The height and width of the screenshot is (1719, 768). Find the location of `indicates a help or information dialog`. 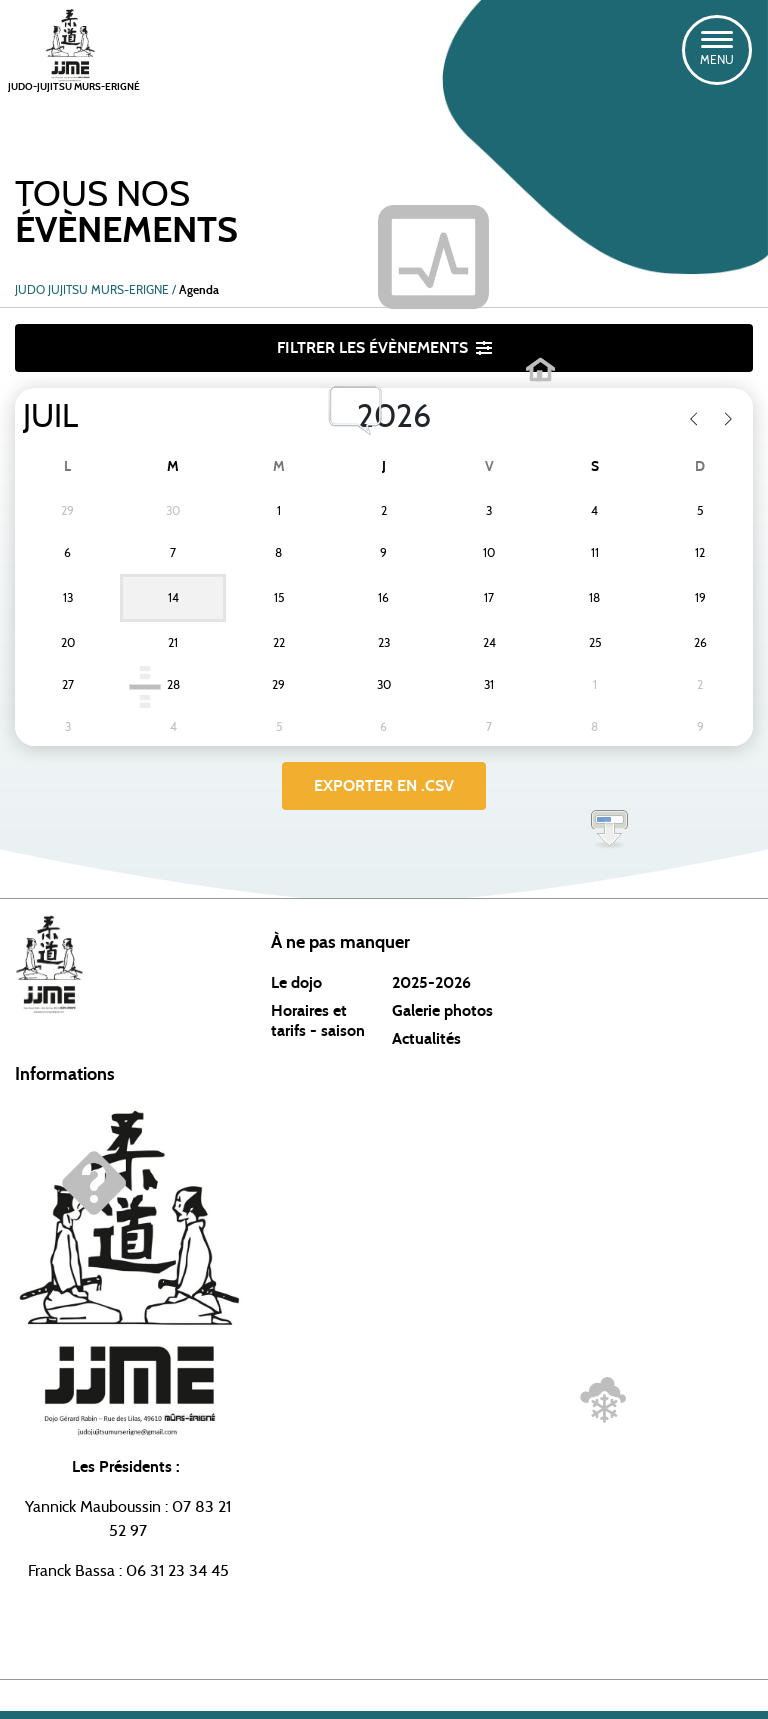

indicates a help or information dialog is located at coordinates (94, 1183).